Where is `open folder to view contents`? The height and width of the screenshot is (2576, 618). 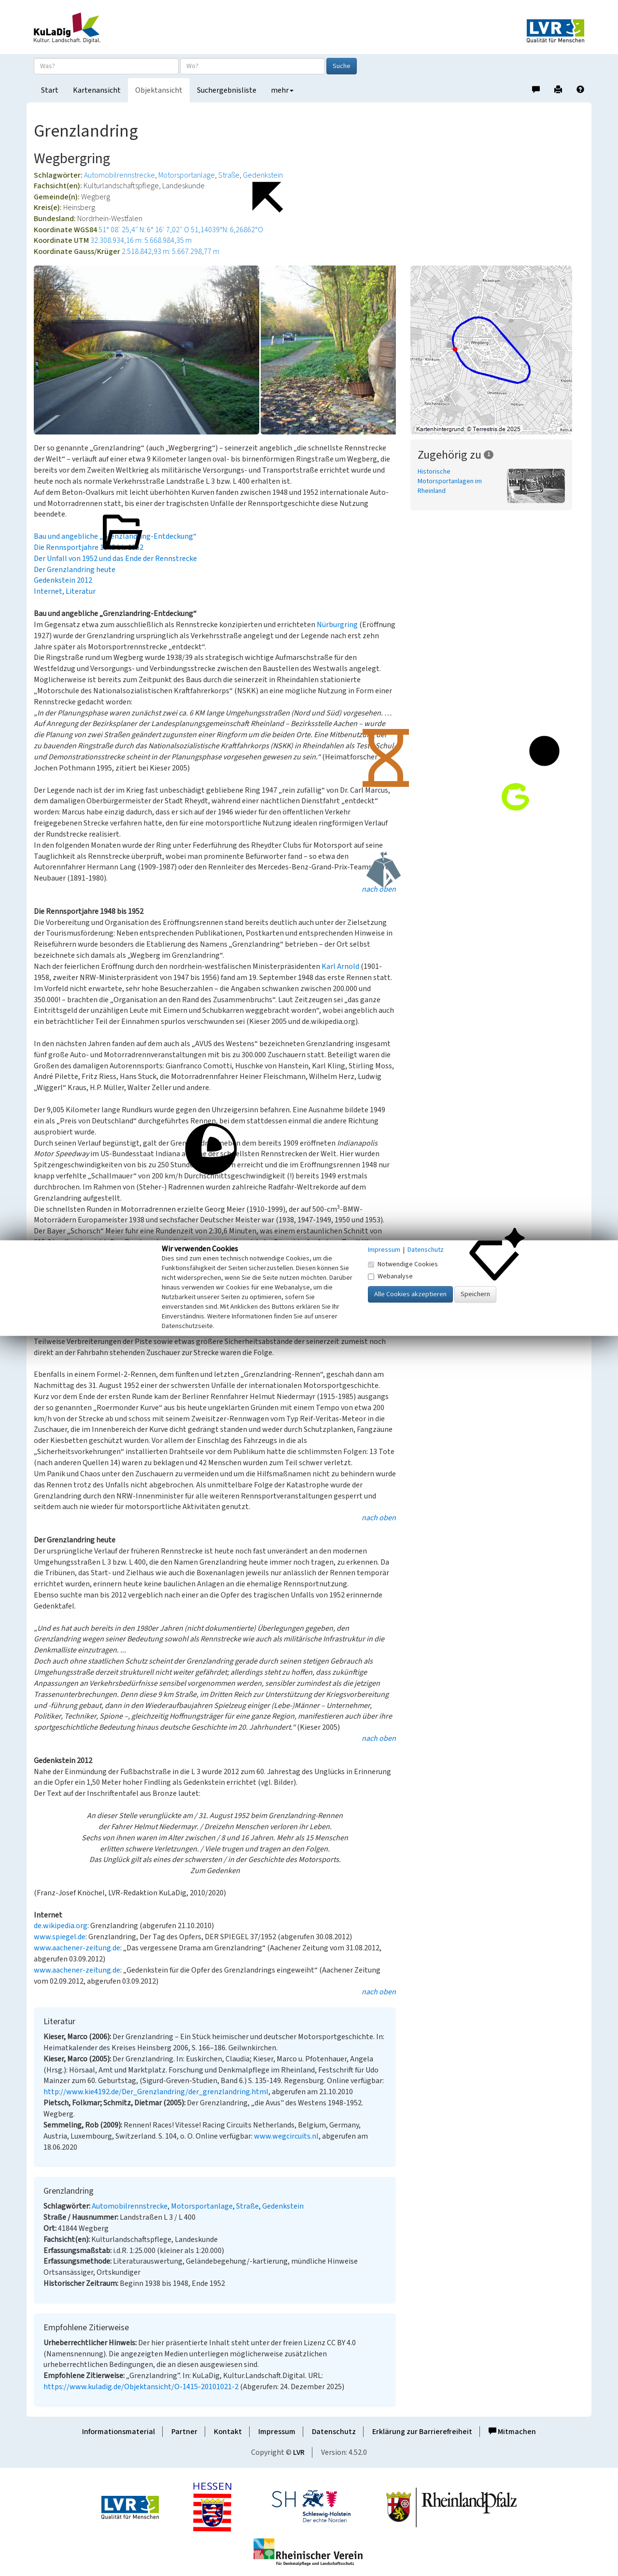 open folder to view contents is located at coordinates (122, 532).